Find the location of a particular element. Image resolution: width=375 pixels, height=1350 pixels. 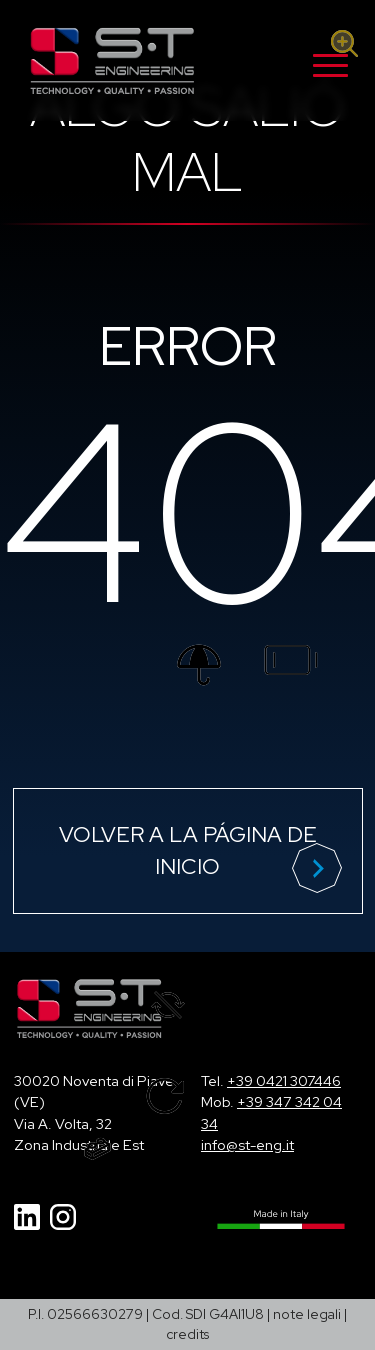

access building blocks or modular components is located at coordinates (97, 1148).